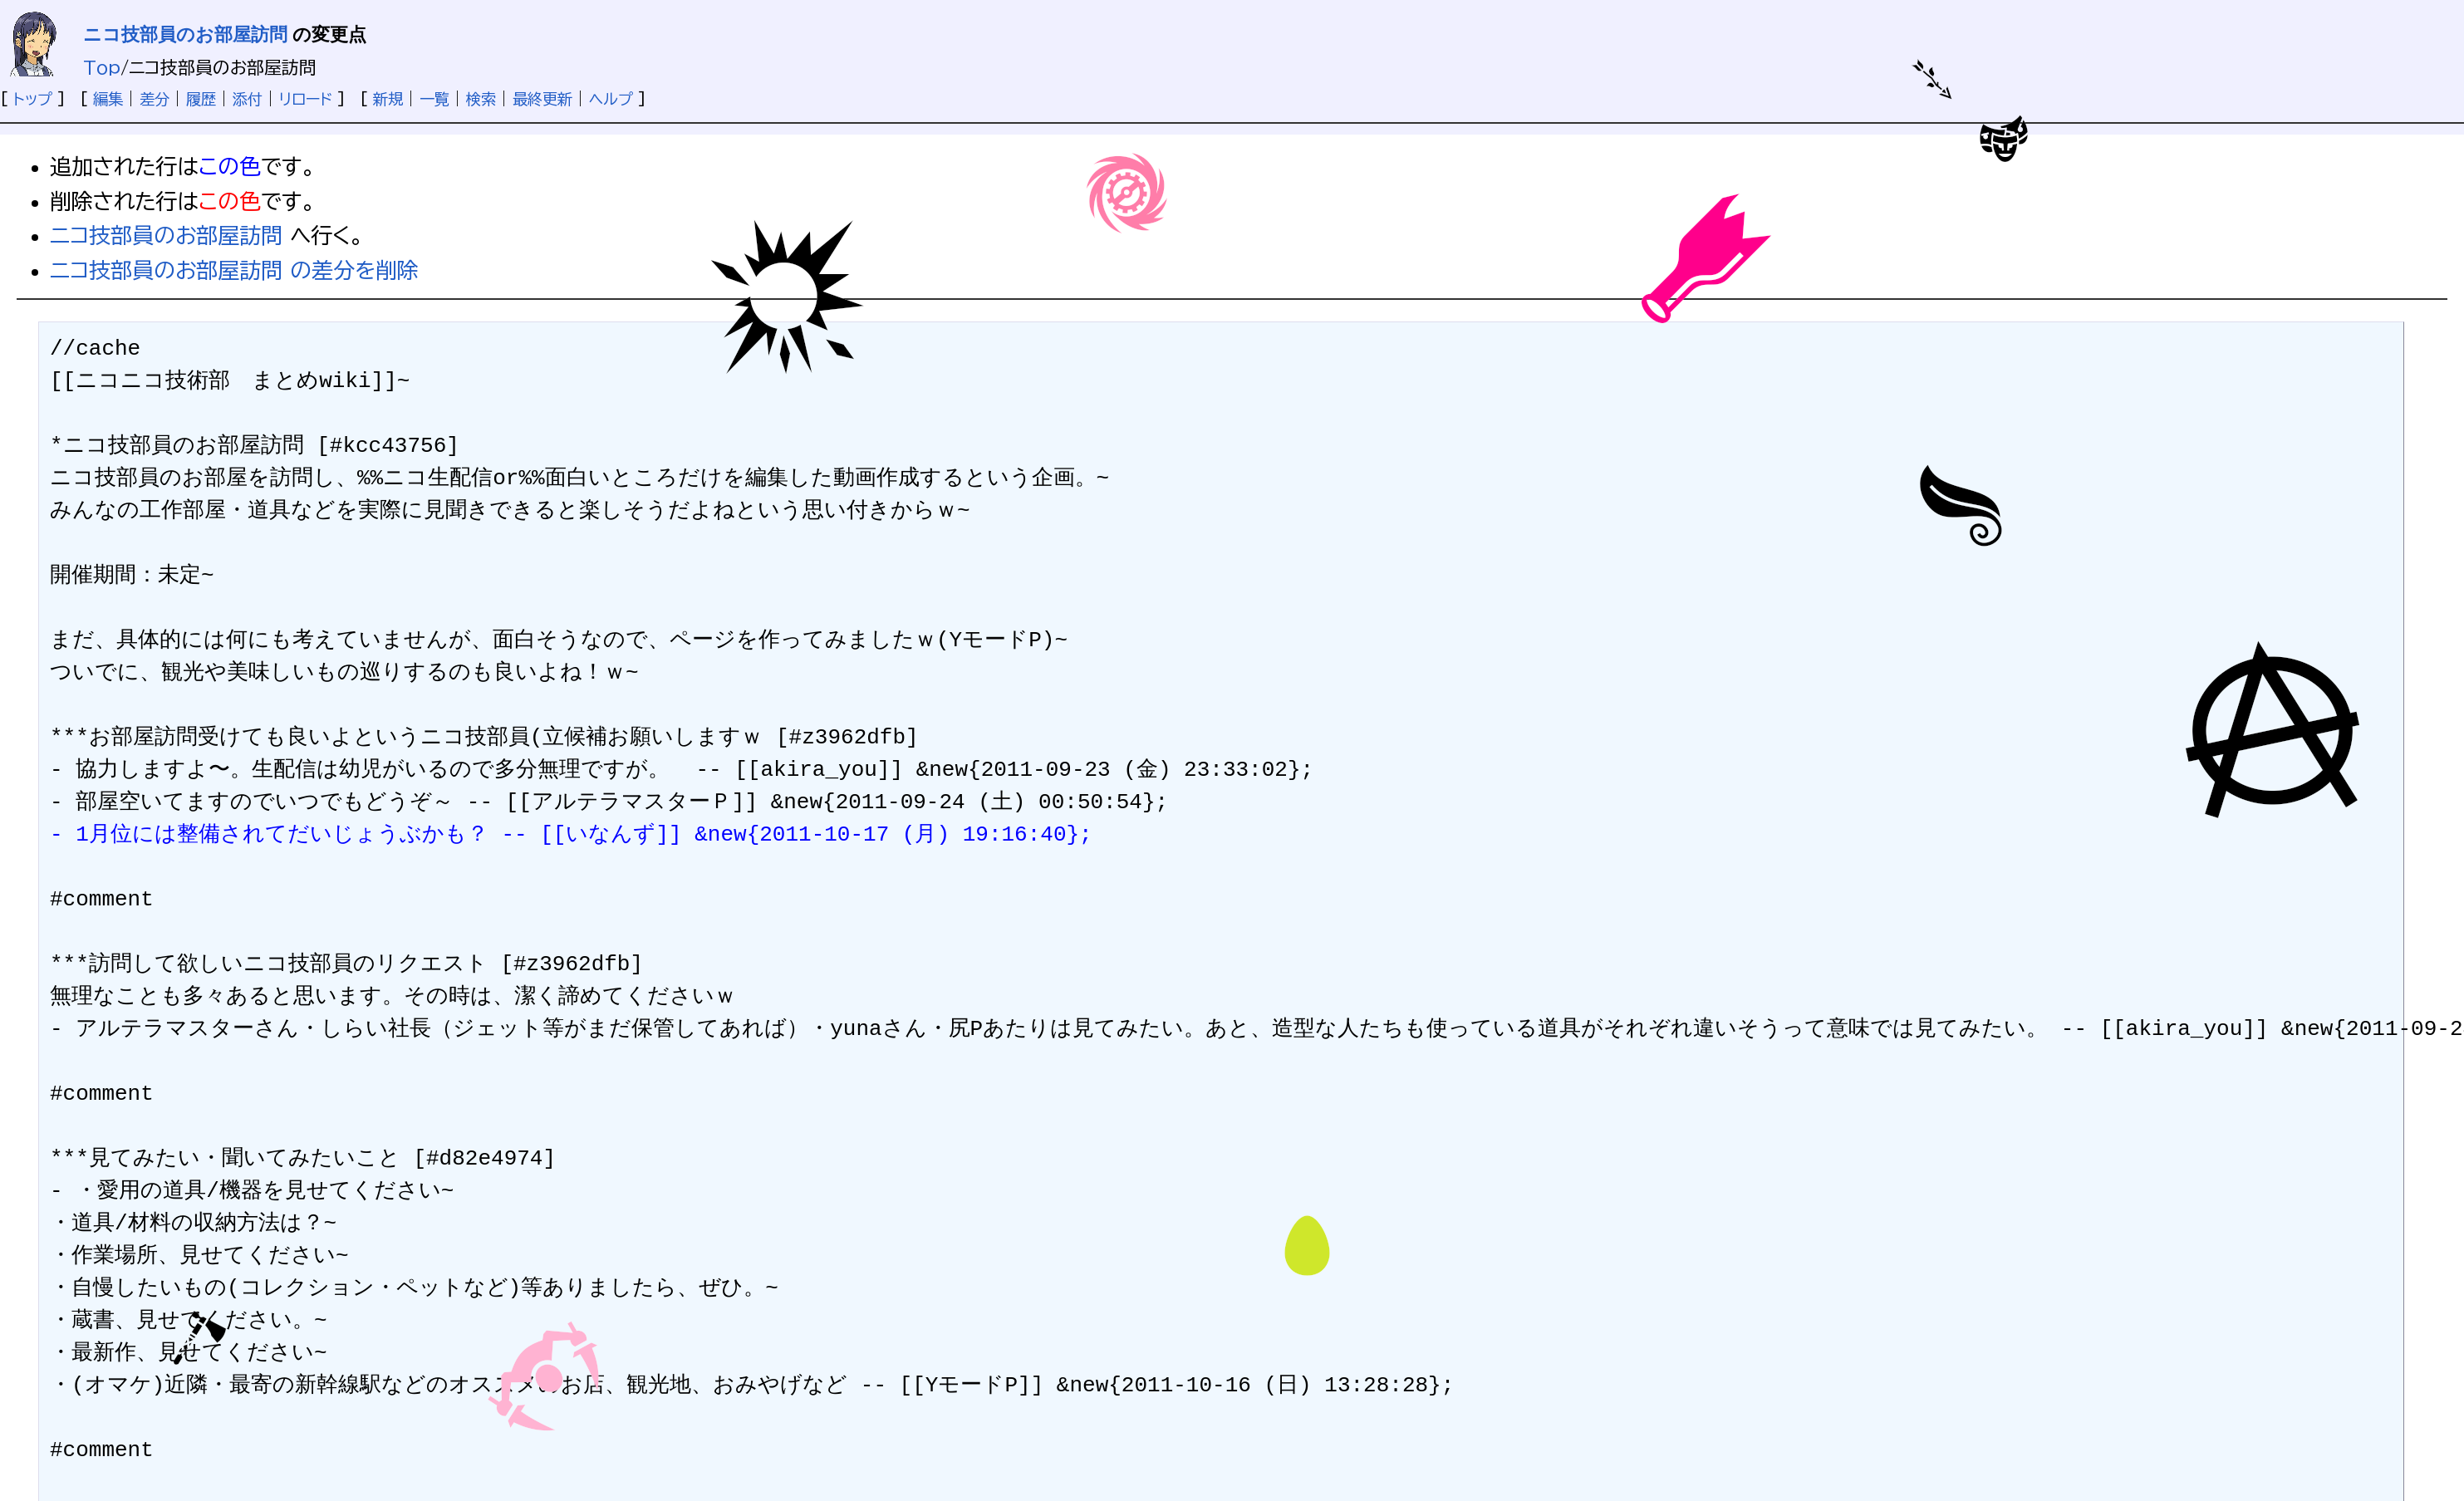  What do you see at coordinates (1931, 79) in the screenshot?
I see `indicates a natural or organic navigation path` at bounding box center [1931, 79].